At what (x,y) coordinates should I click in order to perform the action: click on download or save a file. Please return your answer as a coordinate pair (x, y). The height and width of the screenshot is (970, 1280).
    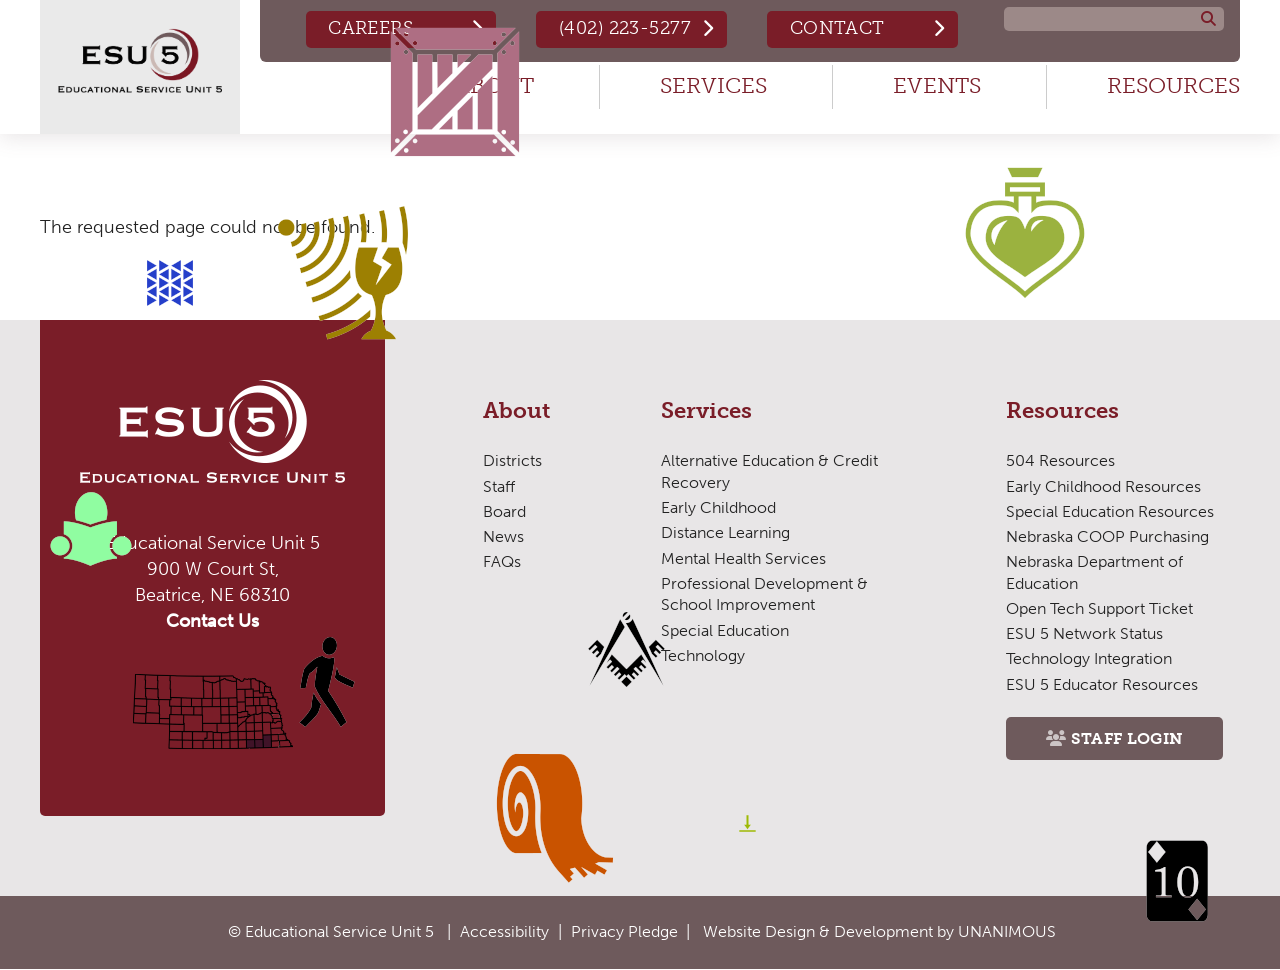
    Looking at the image, I should click on (747, 823).